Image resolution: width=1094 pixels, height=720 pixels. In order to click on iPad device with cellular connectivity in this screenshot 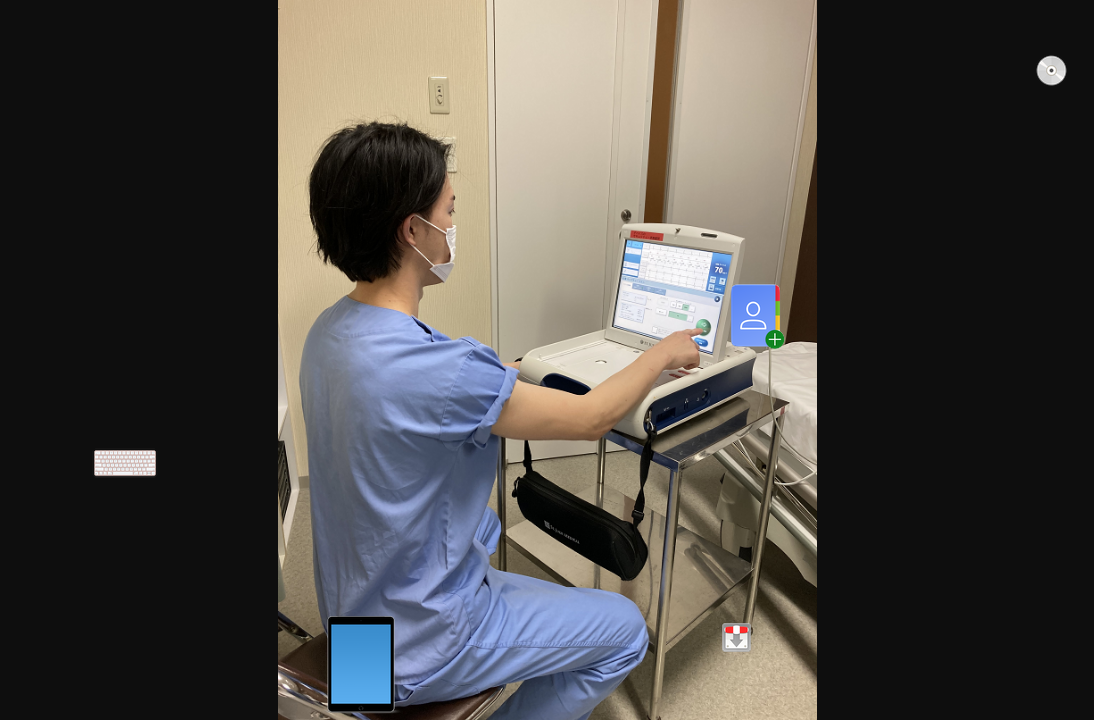, I will do `click(361, 665)`.